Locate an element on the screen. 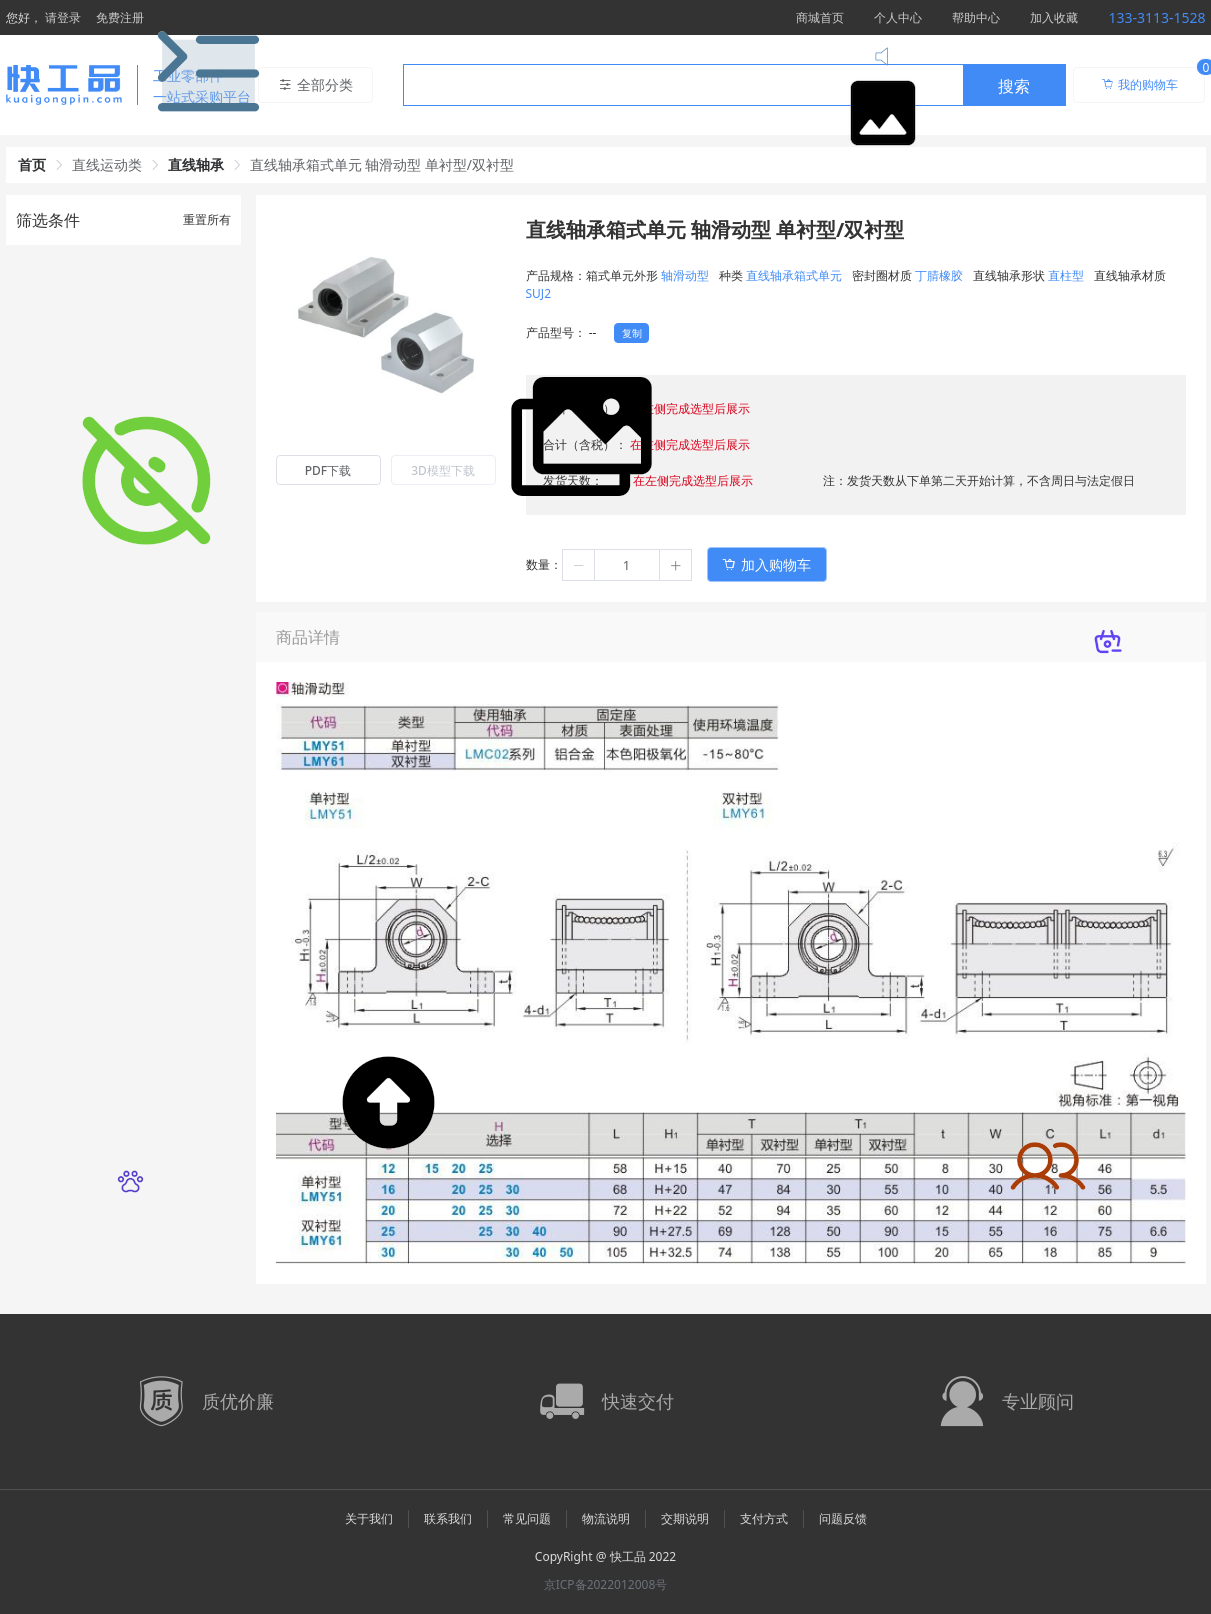 The image size is (1211, 1614). increase text indentation is located at coordinates (208, 73).